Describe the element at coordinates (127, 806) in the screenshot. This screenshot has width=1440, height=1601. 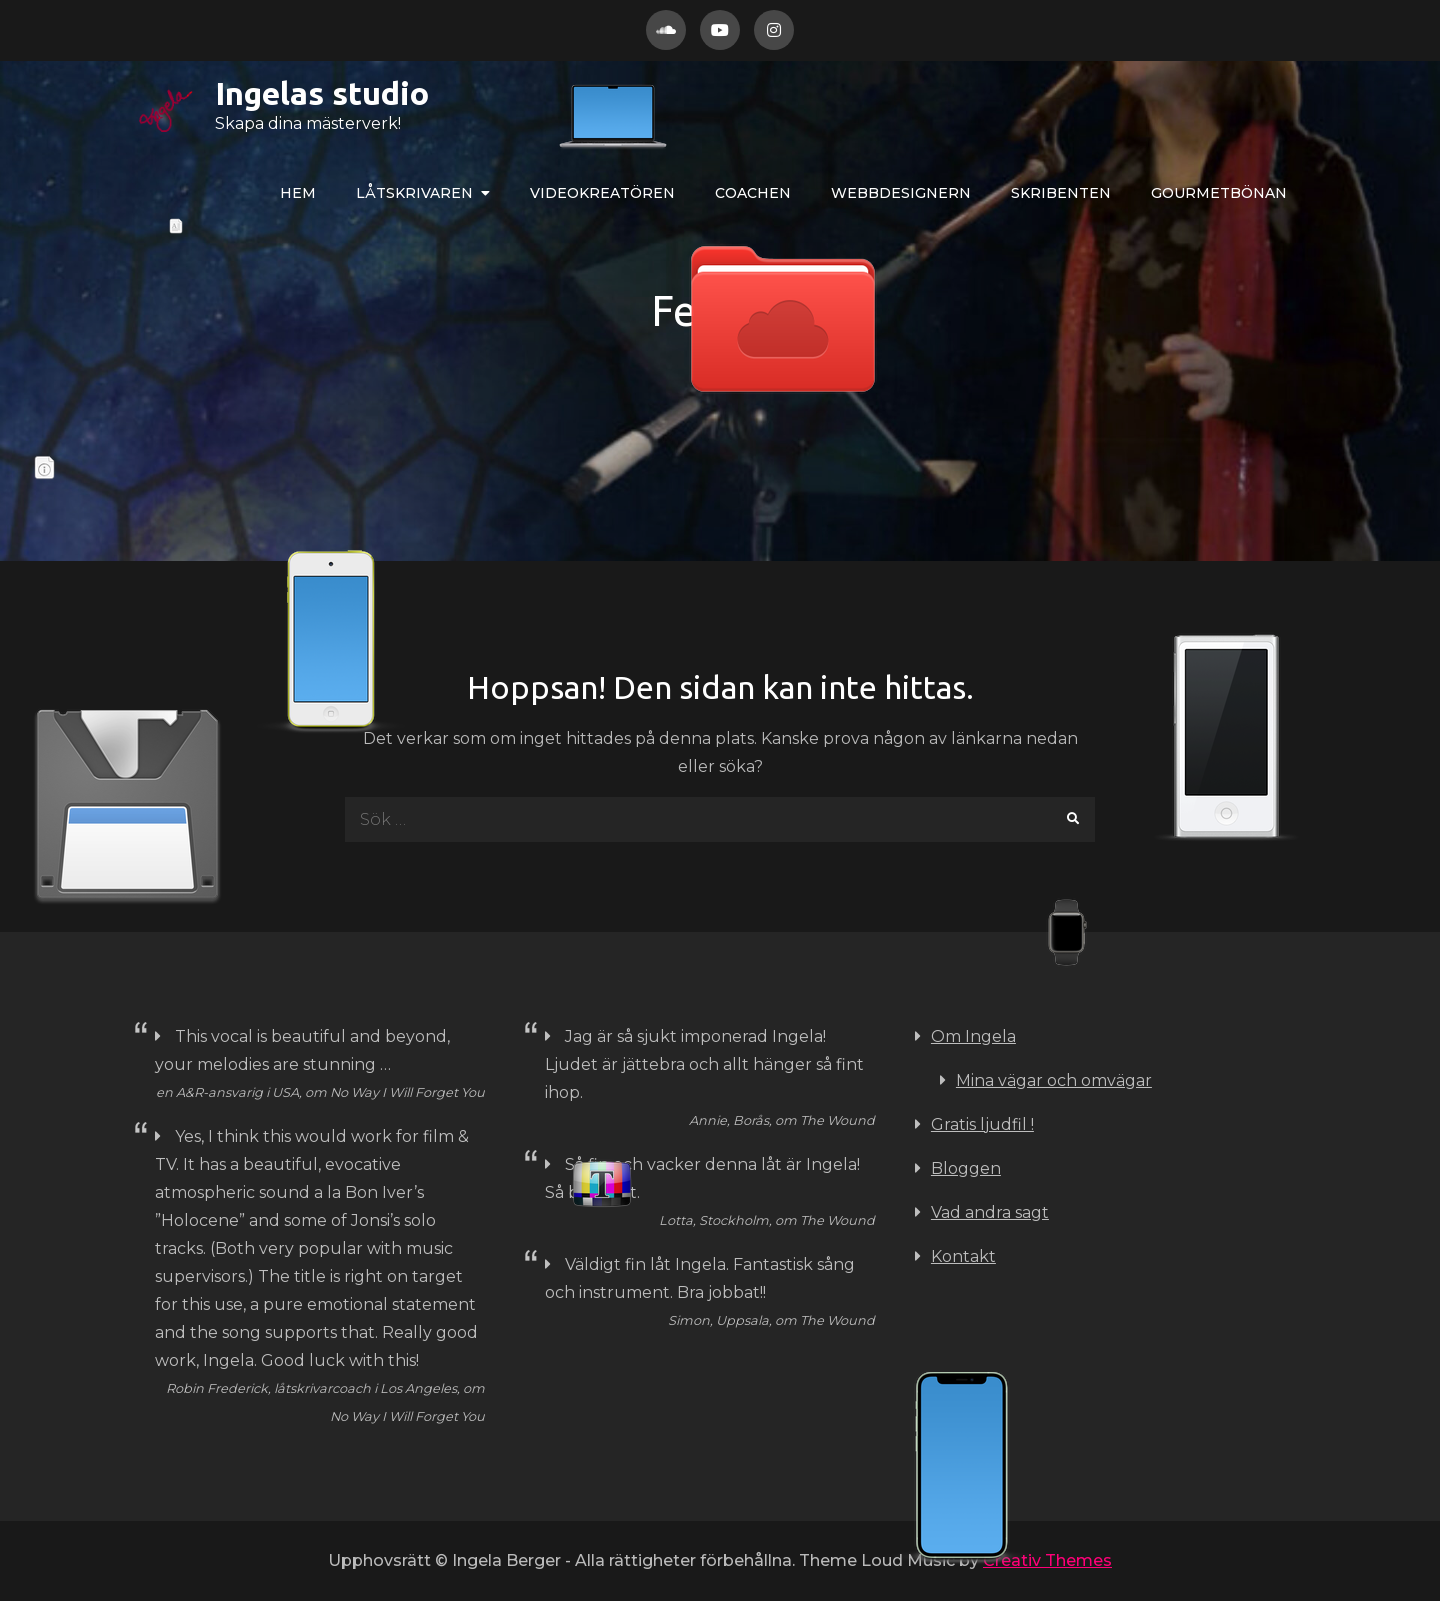
I see `access superdisk or floppy drive storage` at that location.